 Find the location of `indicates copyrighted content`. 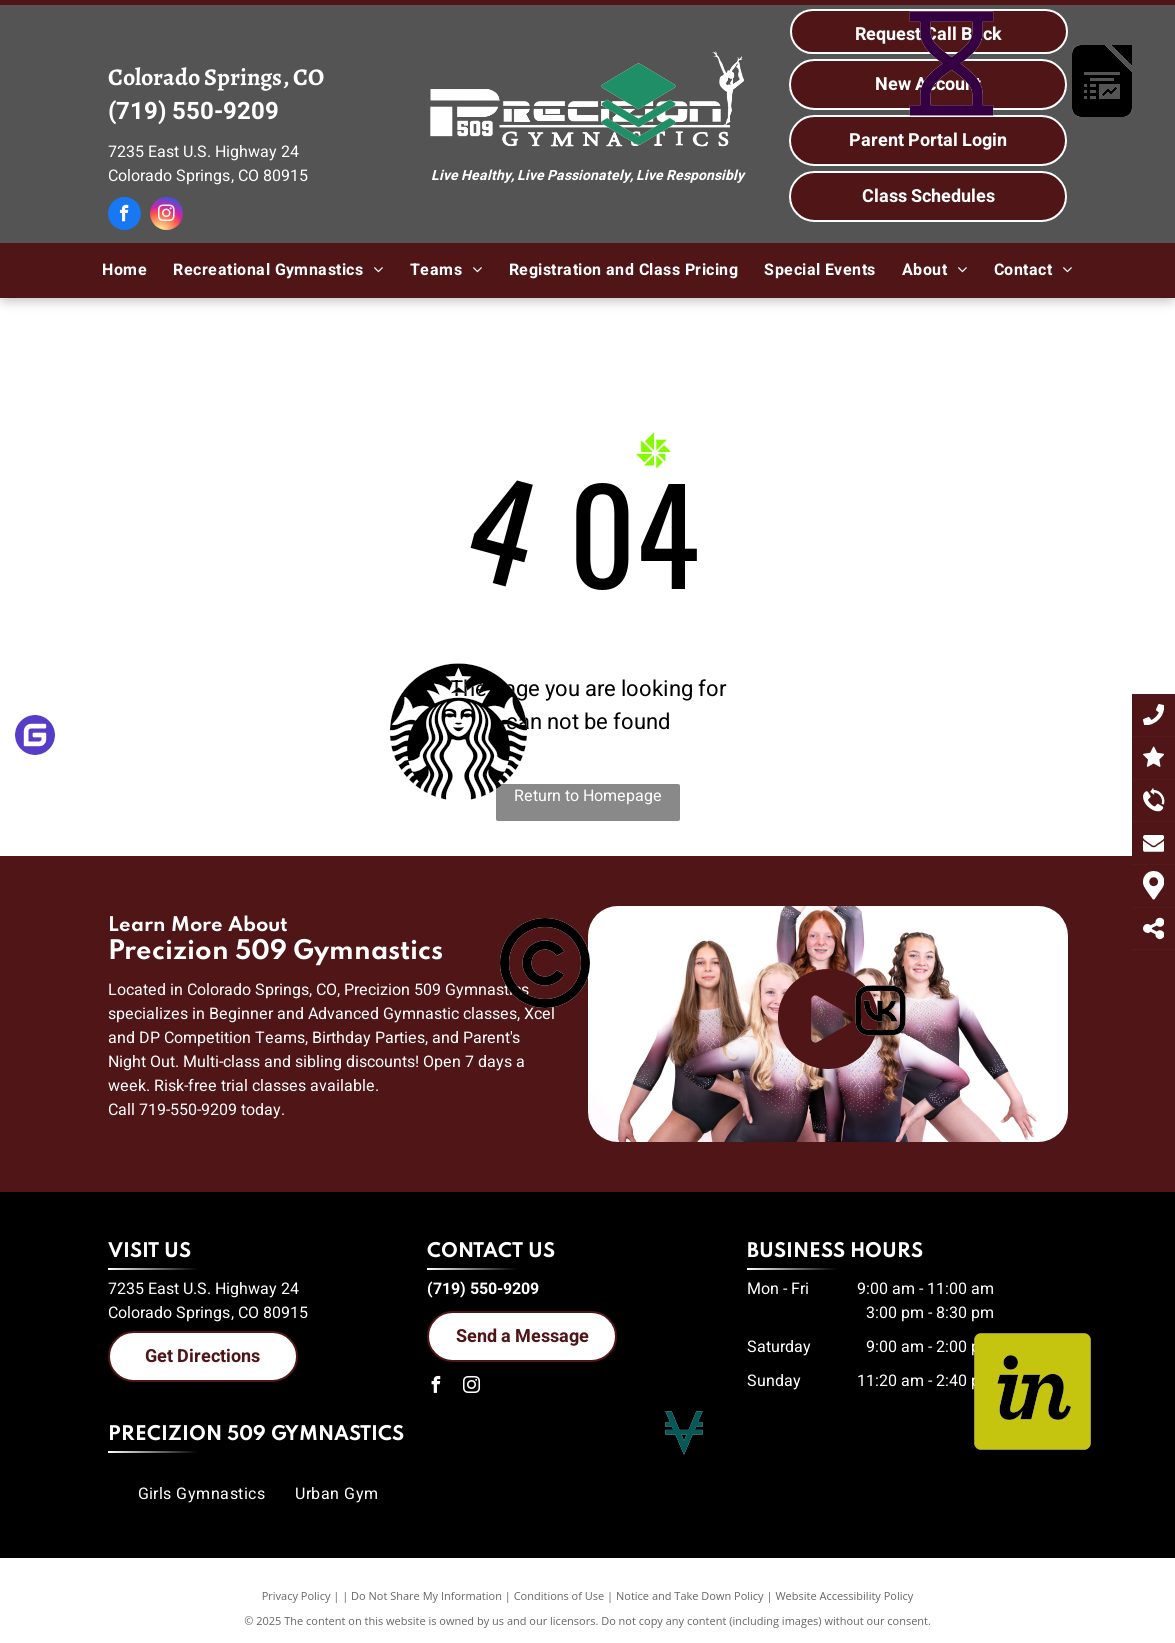

indicates copyrighted content is located at coordinates (545, 963).